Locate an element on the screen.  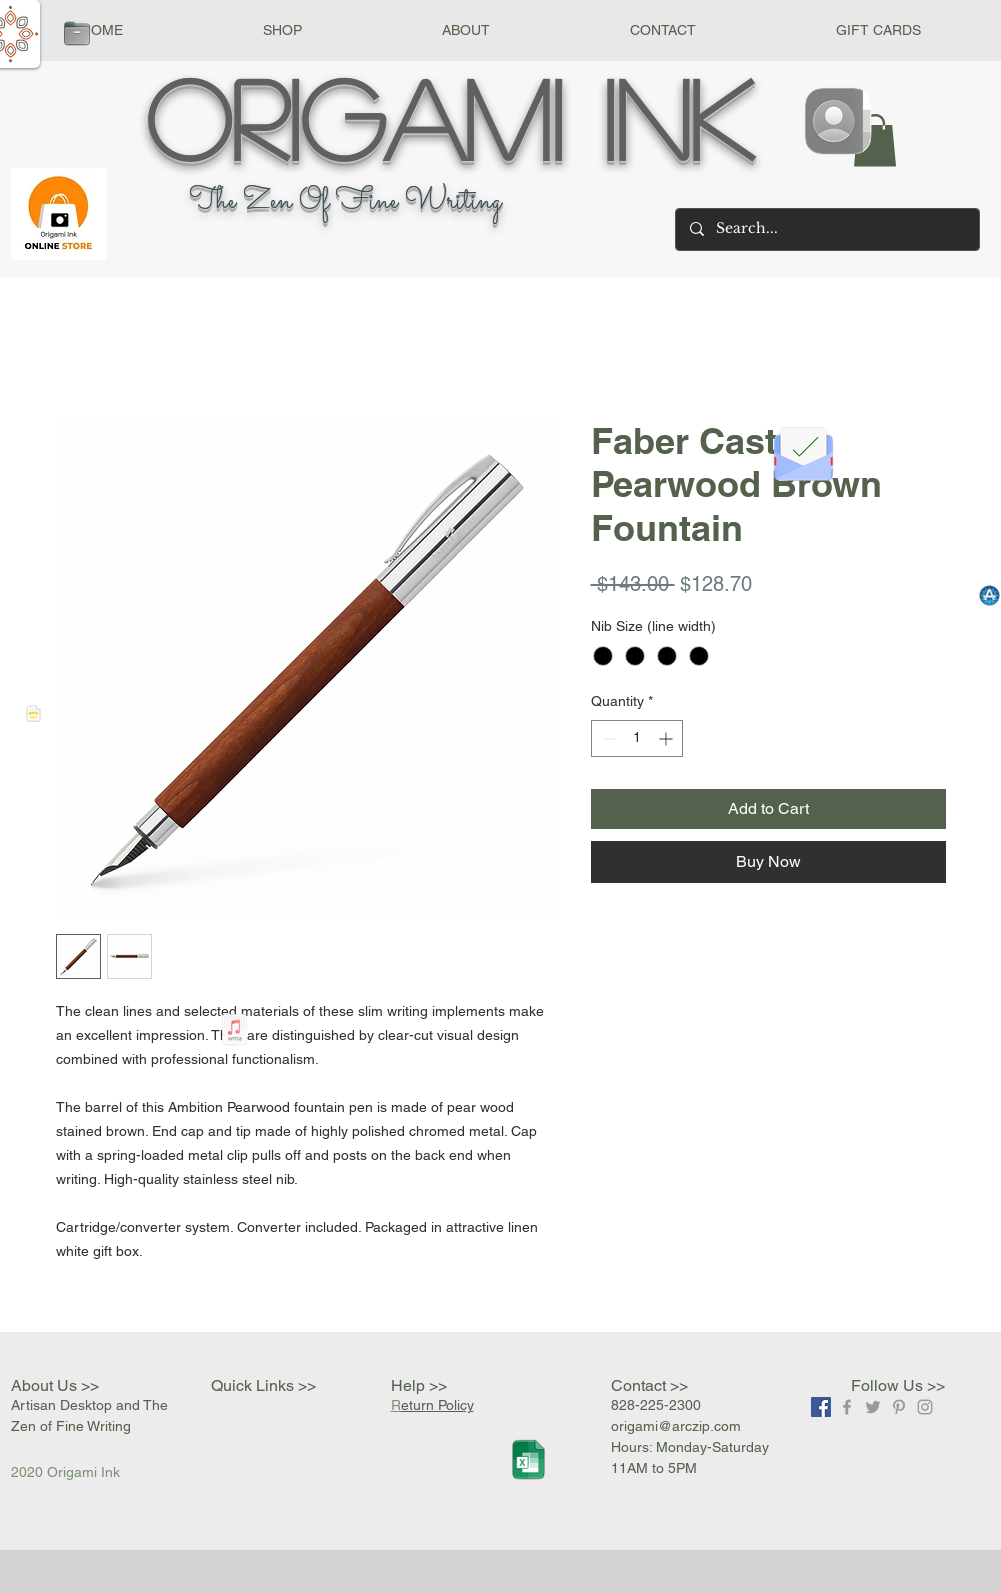
open an excel spreadsheet file is located at coordinates (528, 1459).